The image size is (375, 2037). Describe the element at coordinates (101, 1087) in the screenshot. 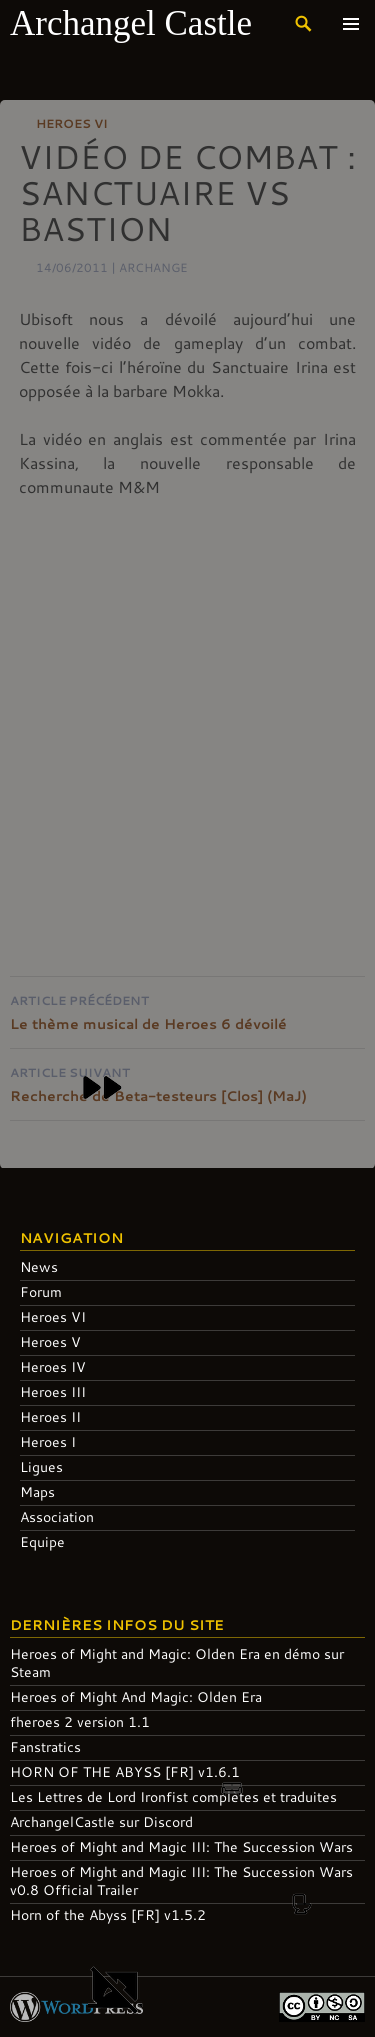

I see `skip forward in media playback` at that location.